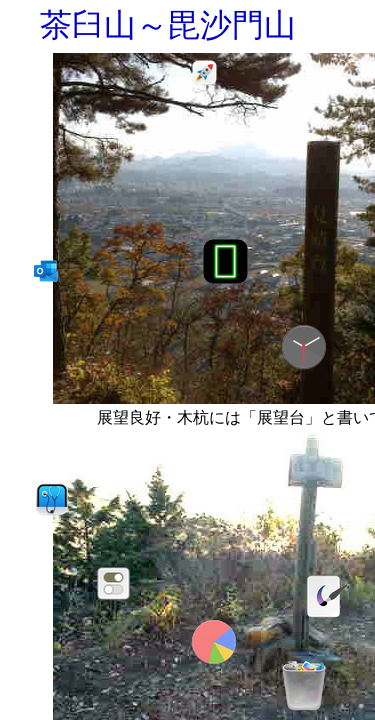 This screenshot has width=375, height=720. What do you see at coordinates (225, 261) in the screenshot?
I see `launch portal reloaded game` at bounding box center [225, 261].